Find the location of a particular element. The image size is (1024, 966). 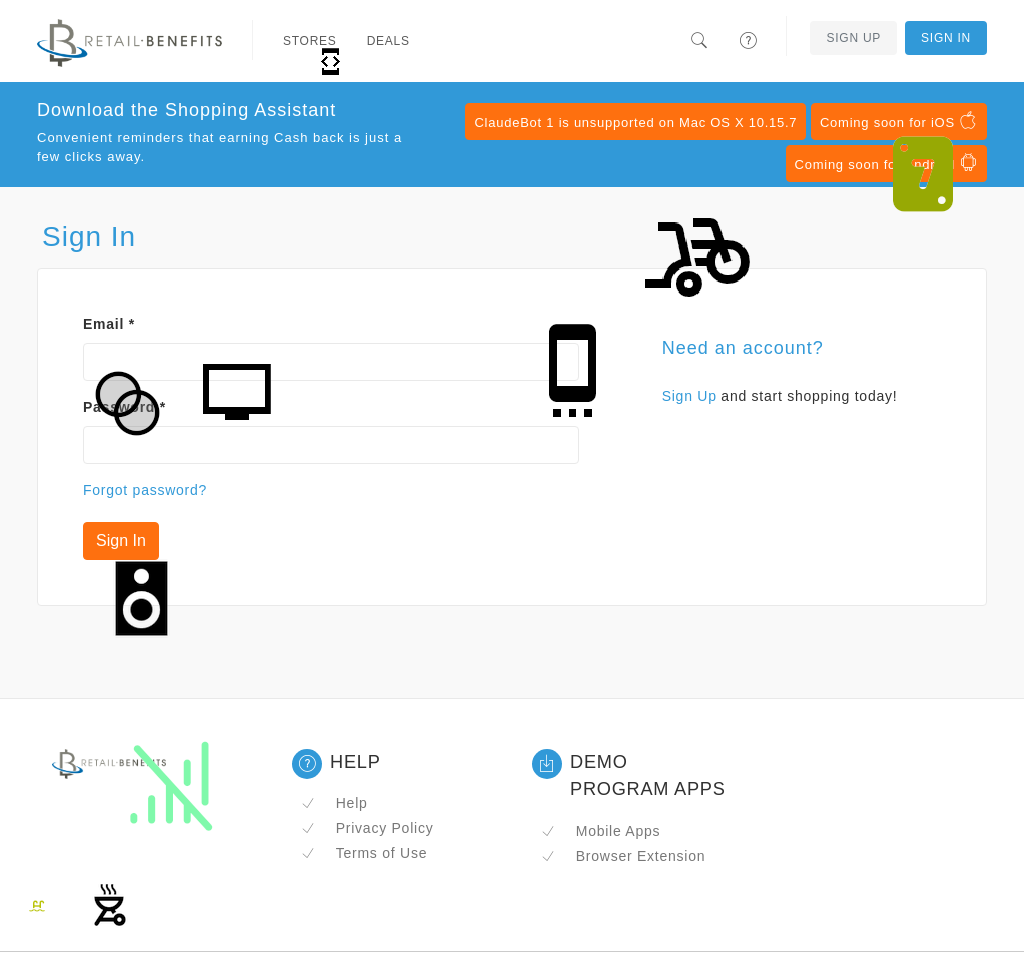

no cellular signal available is located at coordinates (173, 788).